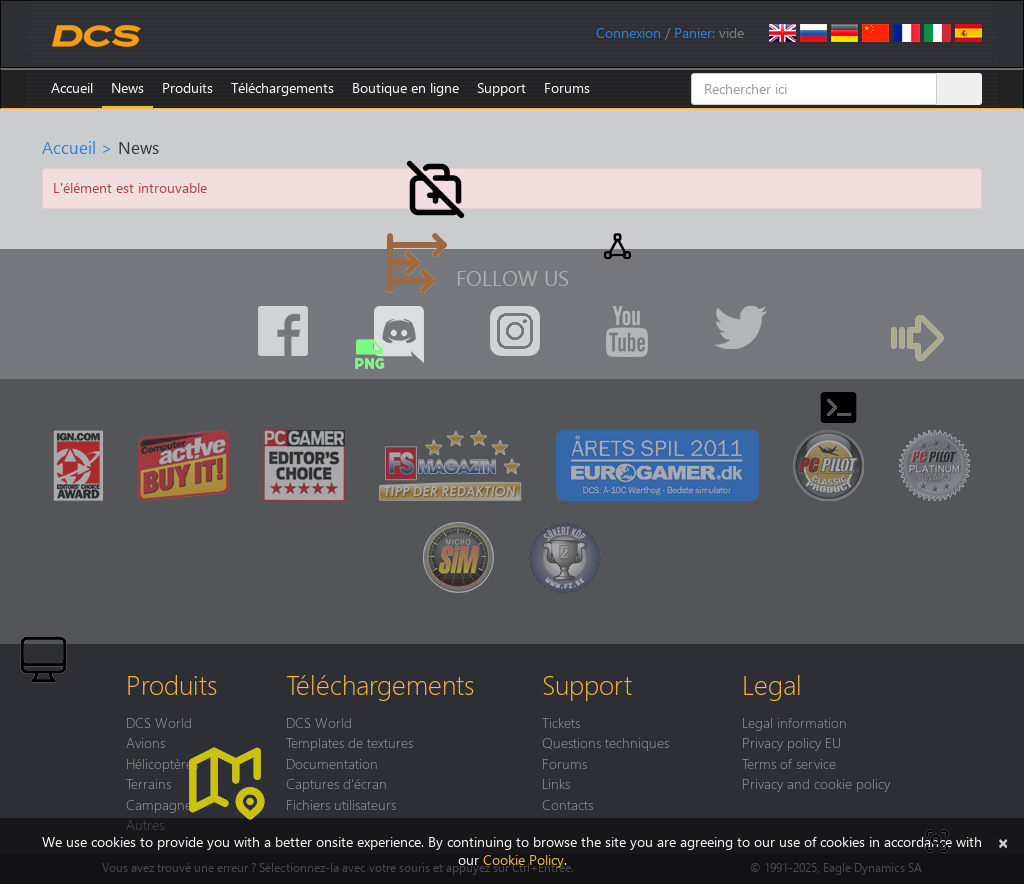  I want to click on scan or search within a selected area, so click(937, 841).